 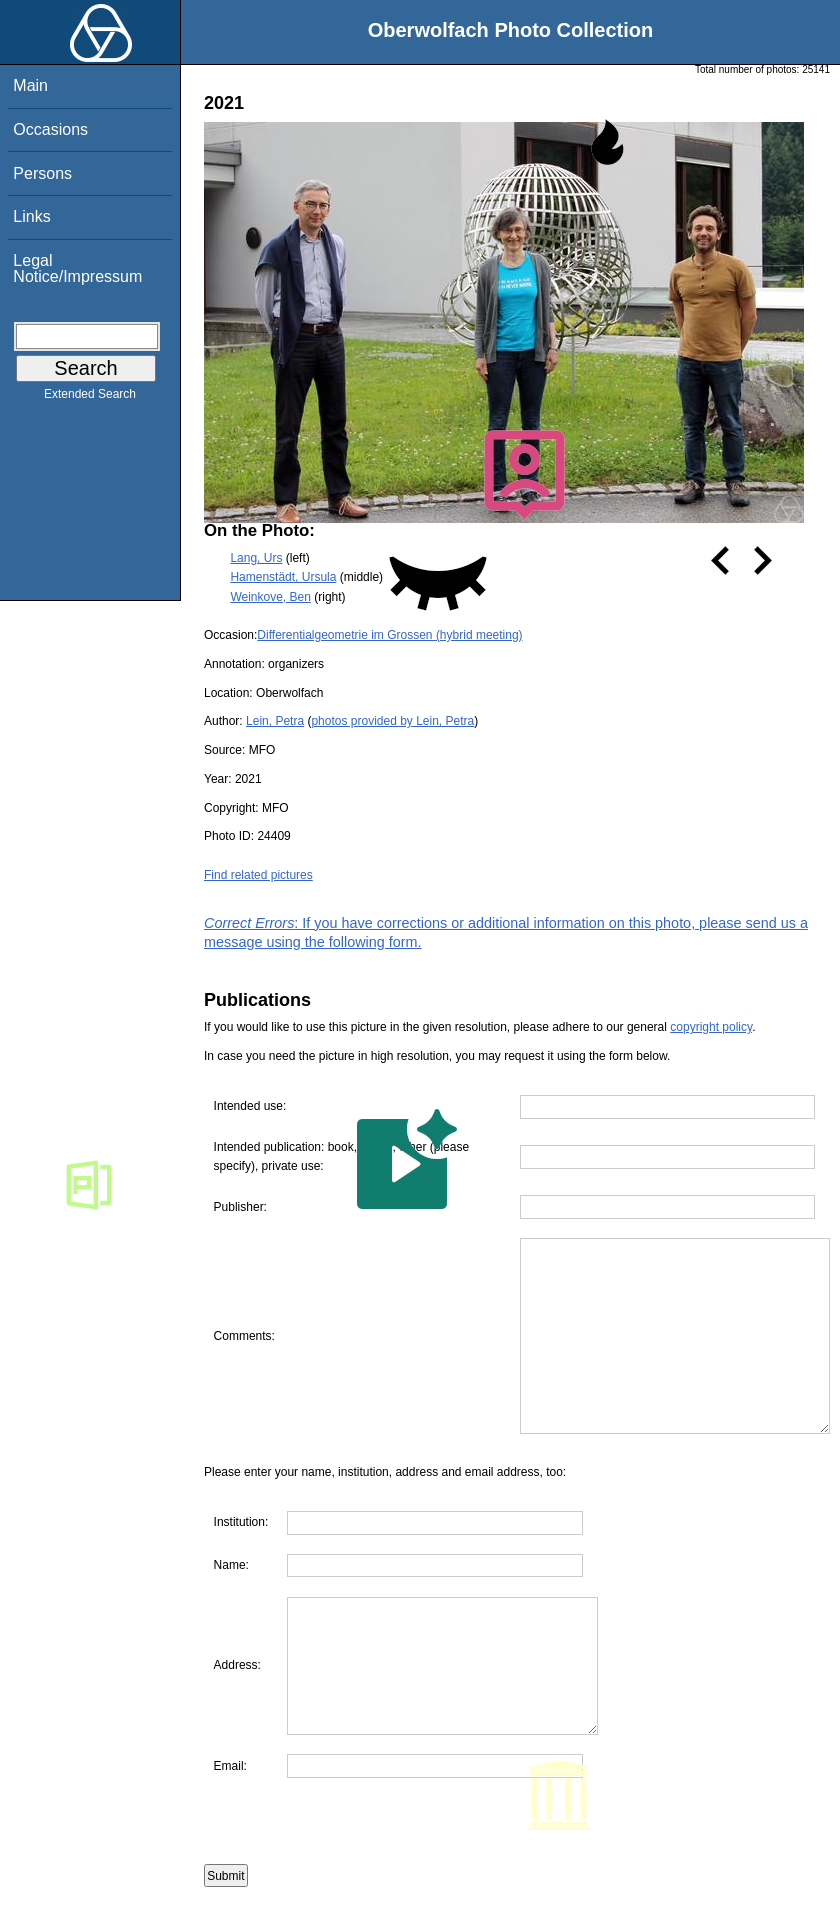 What do you see at coordinates (741, 560) in the screenshot?
I see `view or edit source code` at bounding box center [741, 560].